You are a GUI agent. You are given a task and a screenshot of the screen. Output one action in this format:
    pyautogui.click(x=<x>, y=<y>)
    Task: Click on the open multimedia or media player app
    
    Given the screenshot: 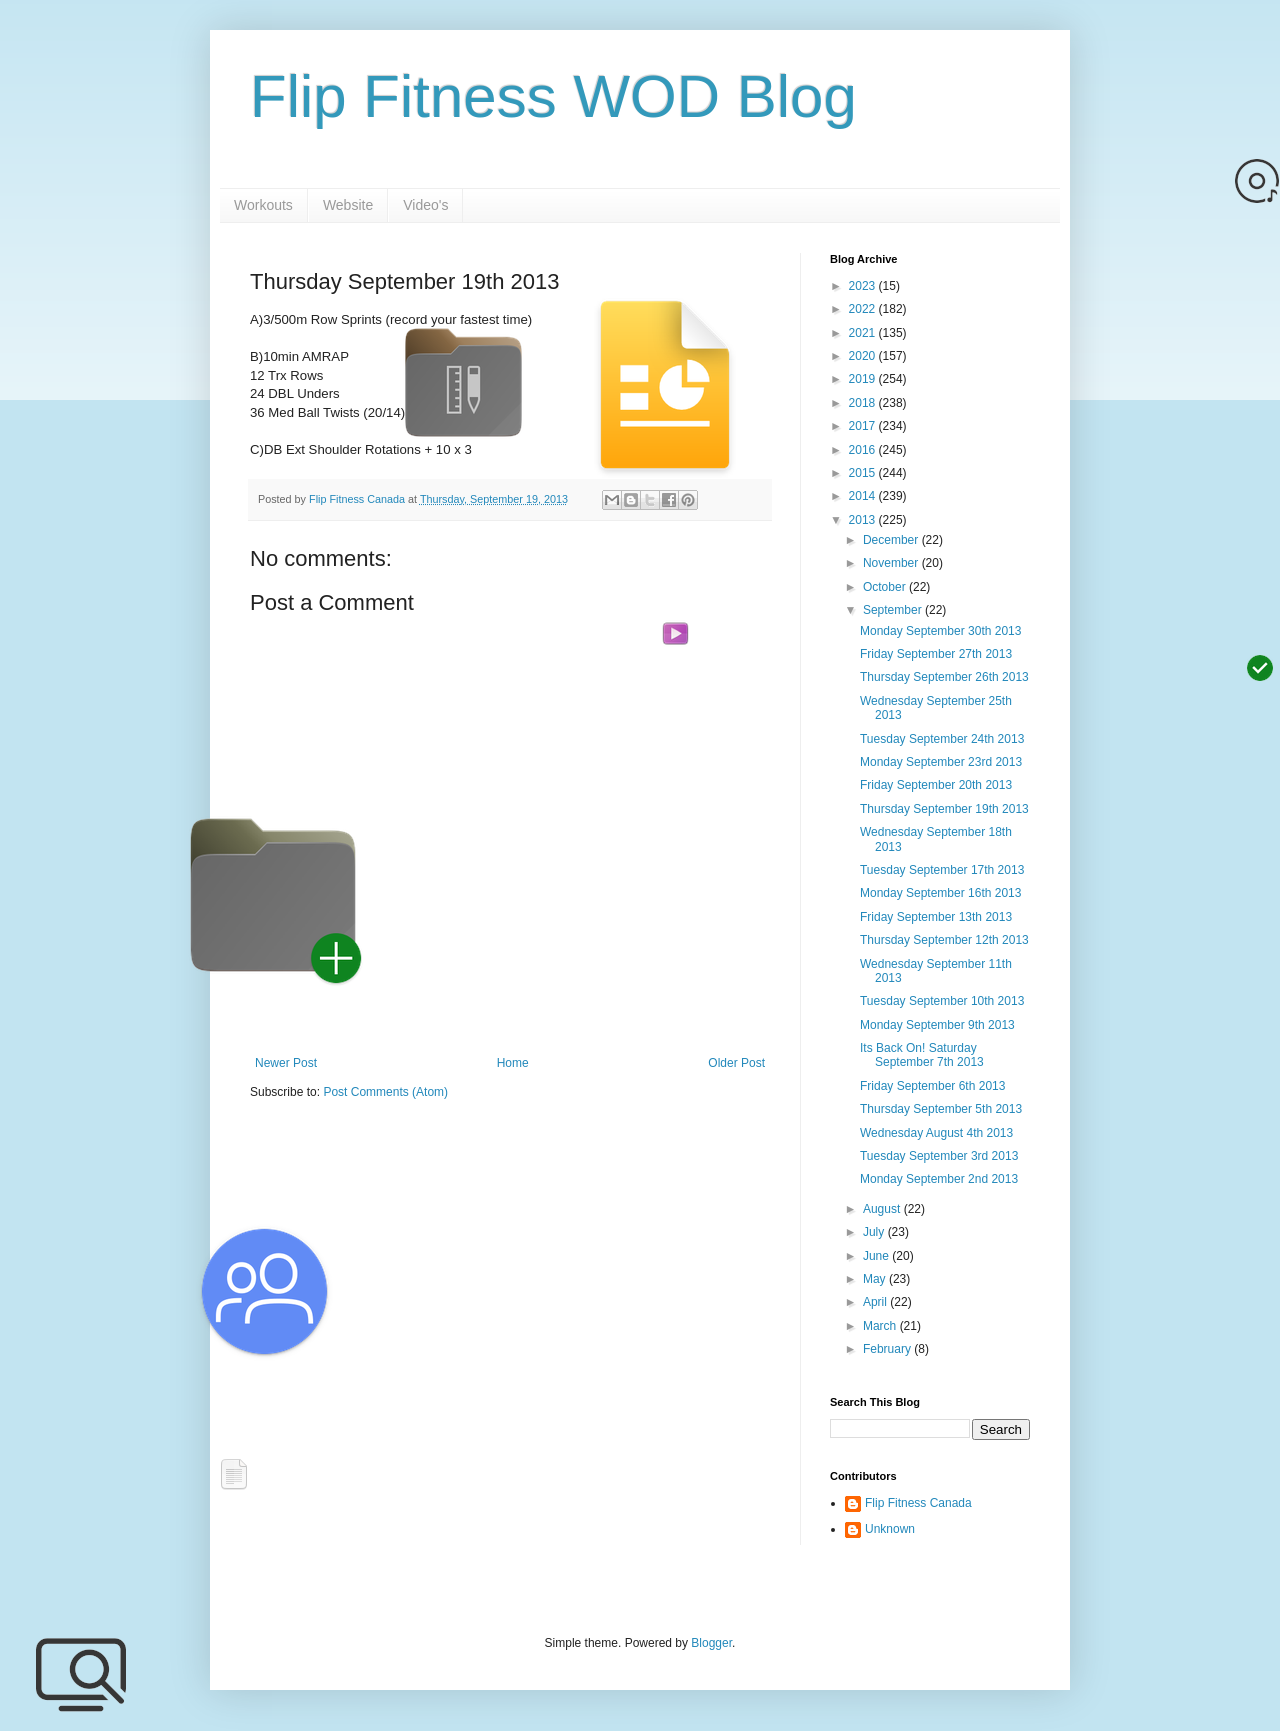 What is the action you would take?
    pyautogui.click(x=675, y=633)
    